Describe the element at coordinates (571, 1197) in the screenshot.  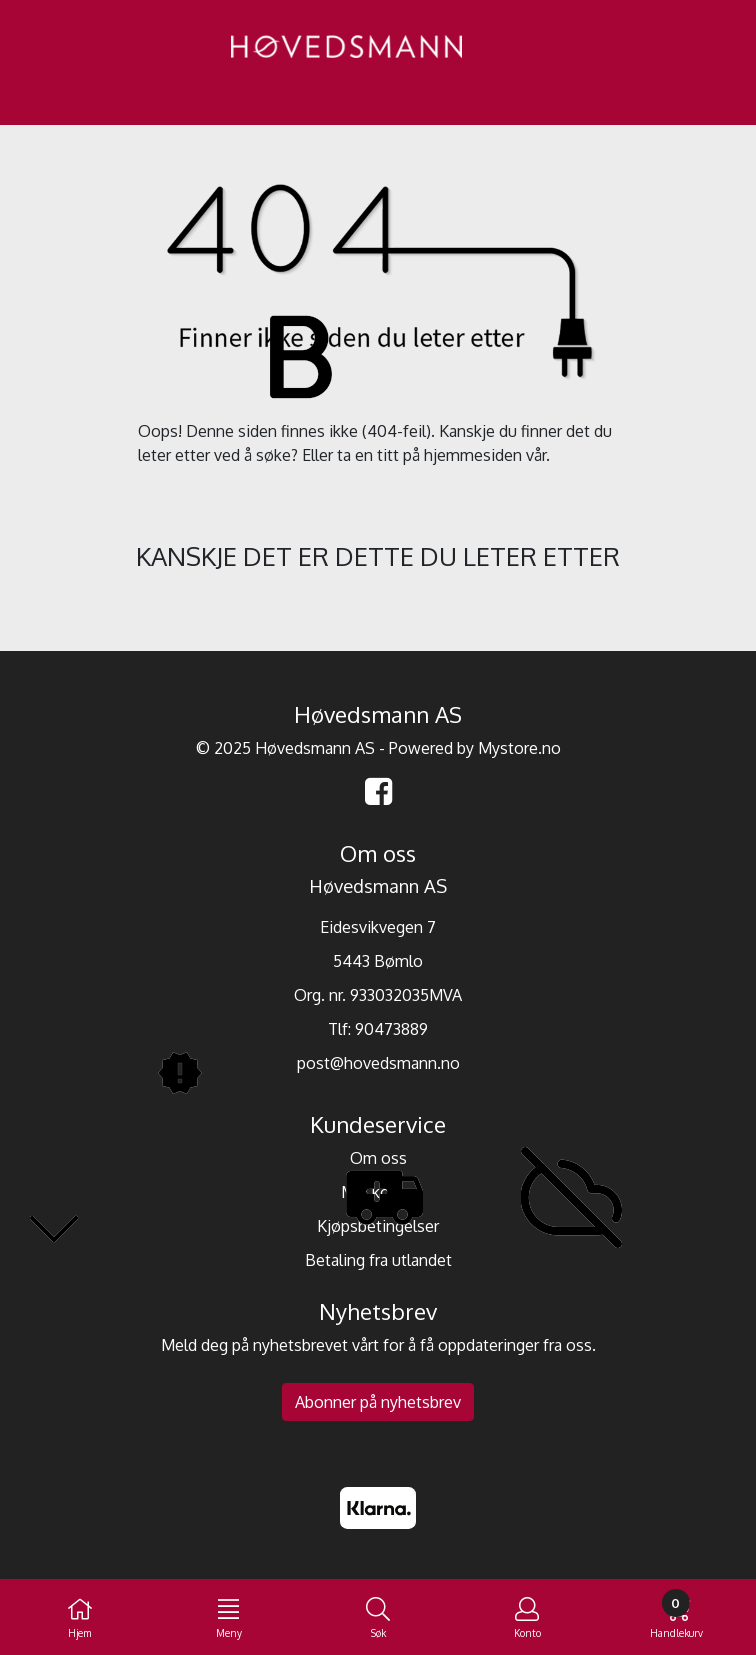
I see `indicates offline mode or no cloud connection` at that location.